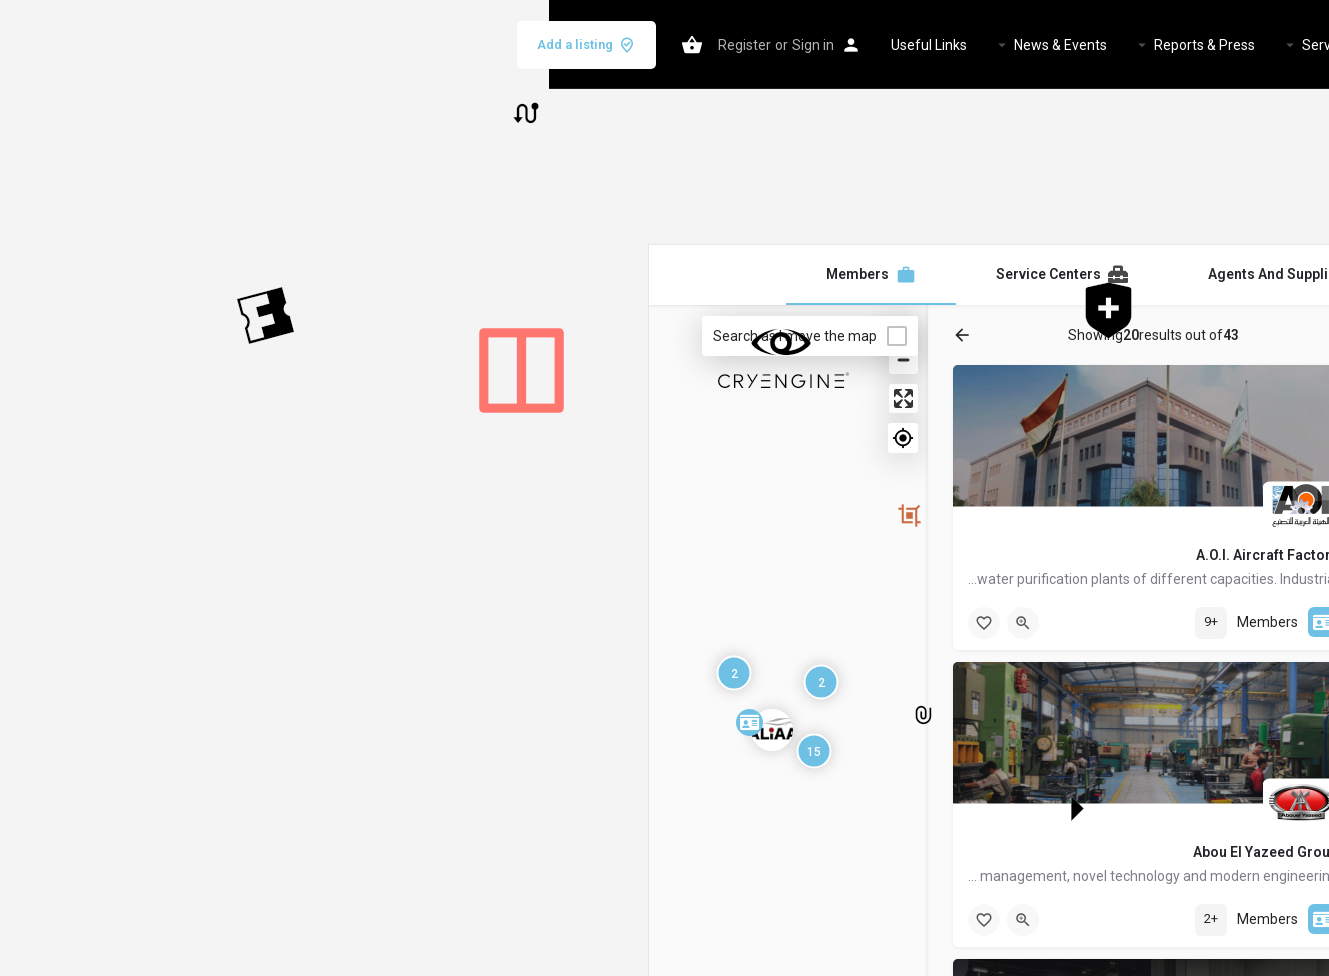 Image resolution: width=1329 pixels, height=976 pixels. Describe the element at coordinates (265, 315) in the screenshot. I see `open the Fandango app for movie tickets` at that location.